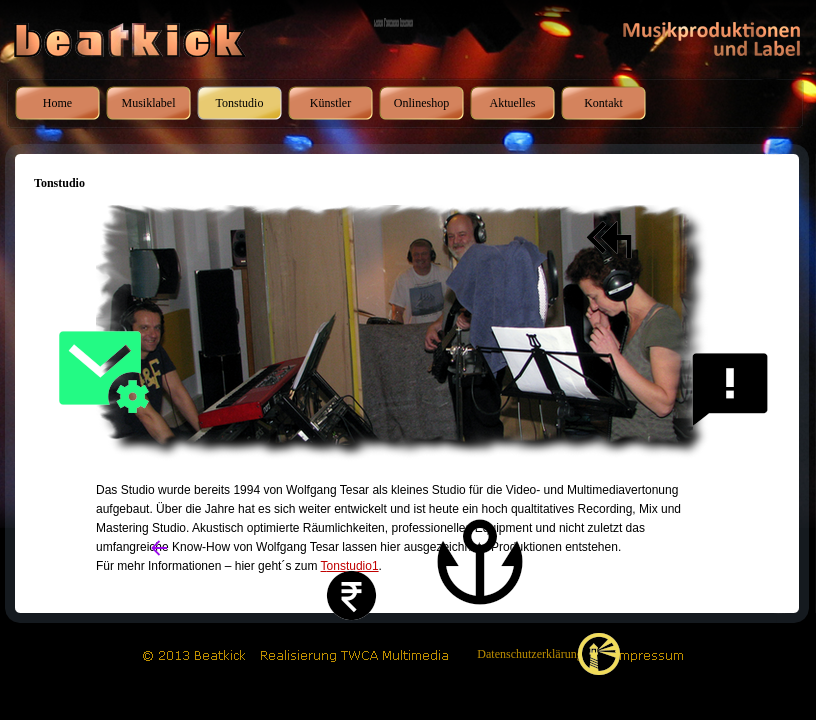 Image resolution: width=816 pixels, height=720 pixels. I want to click on view balance in Indian rupees, so click(351, 595).